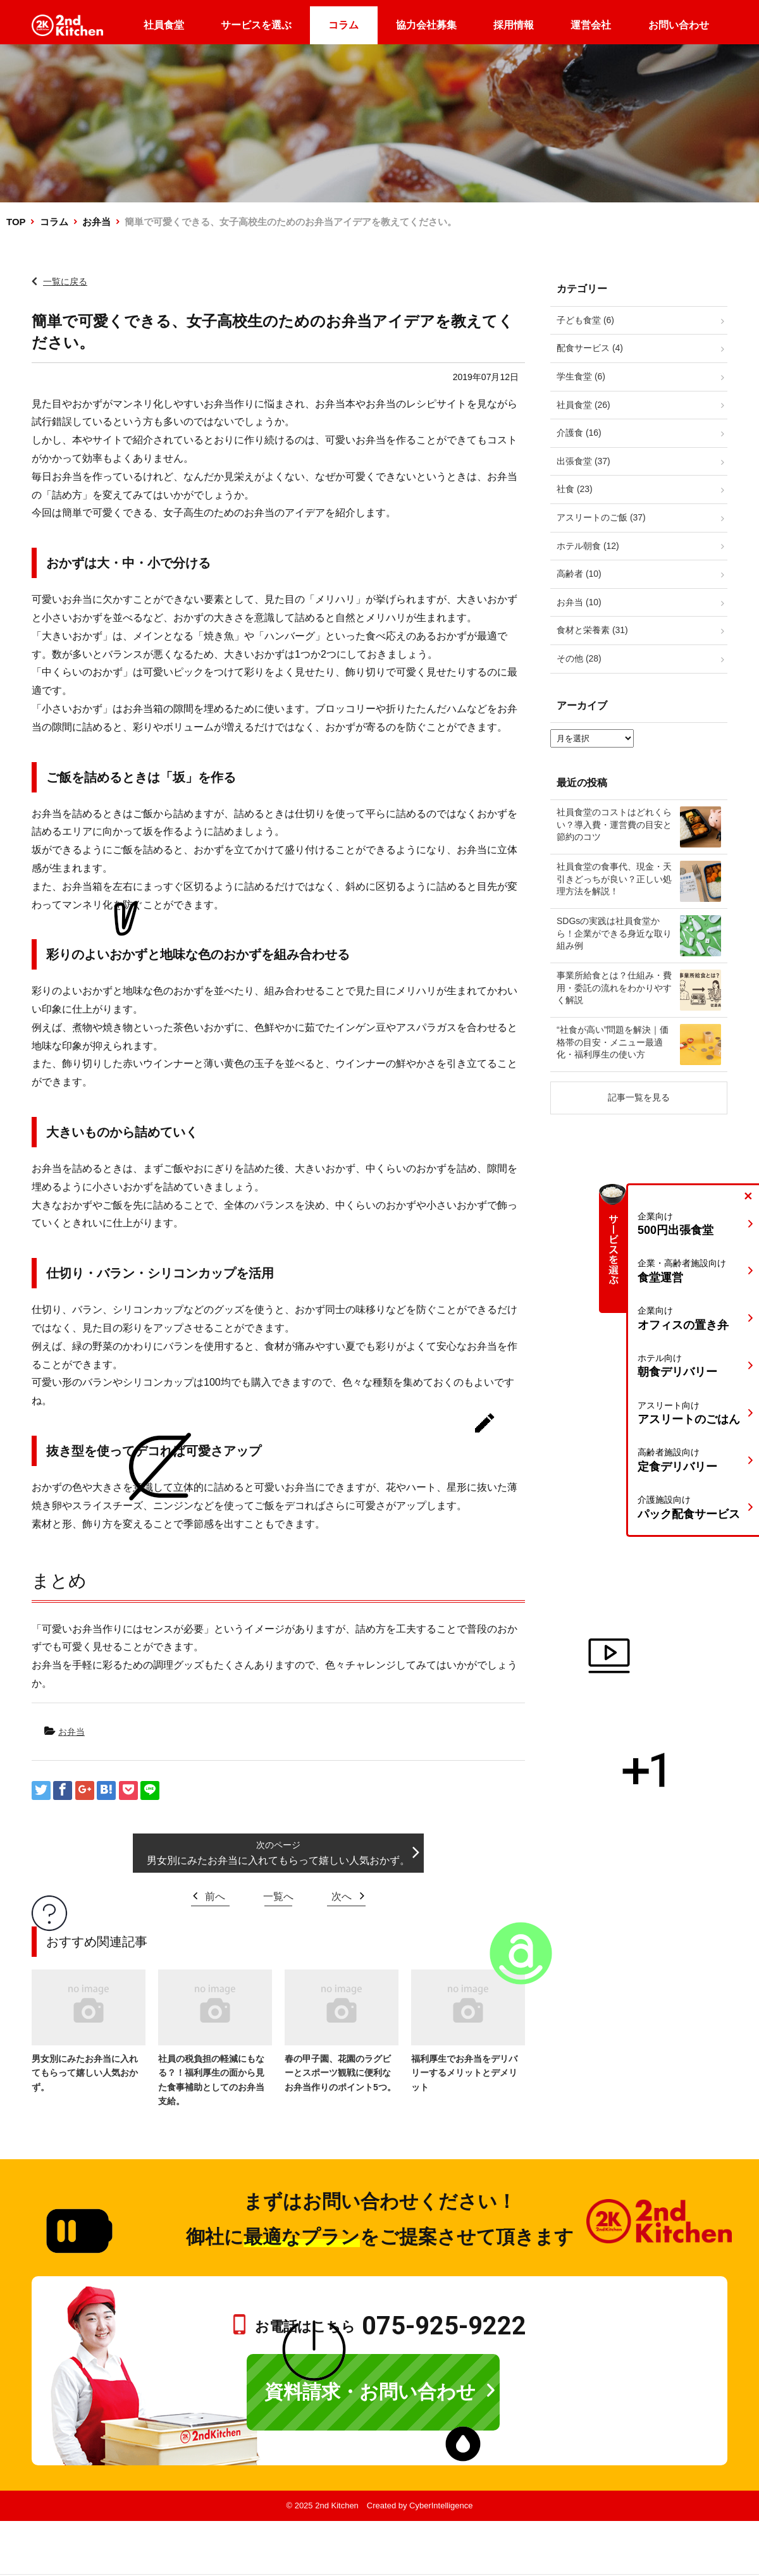 The width and height of the screenshot is (759, 2576). Describe the element at coordinates (484, 1423) in the screenshot. I see `edit this item` at that location.